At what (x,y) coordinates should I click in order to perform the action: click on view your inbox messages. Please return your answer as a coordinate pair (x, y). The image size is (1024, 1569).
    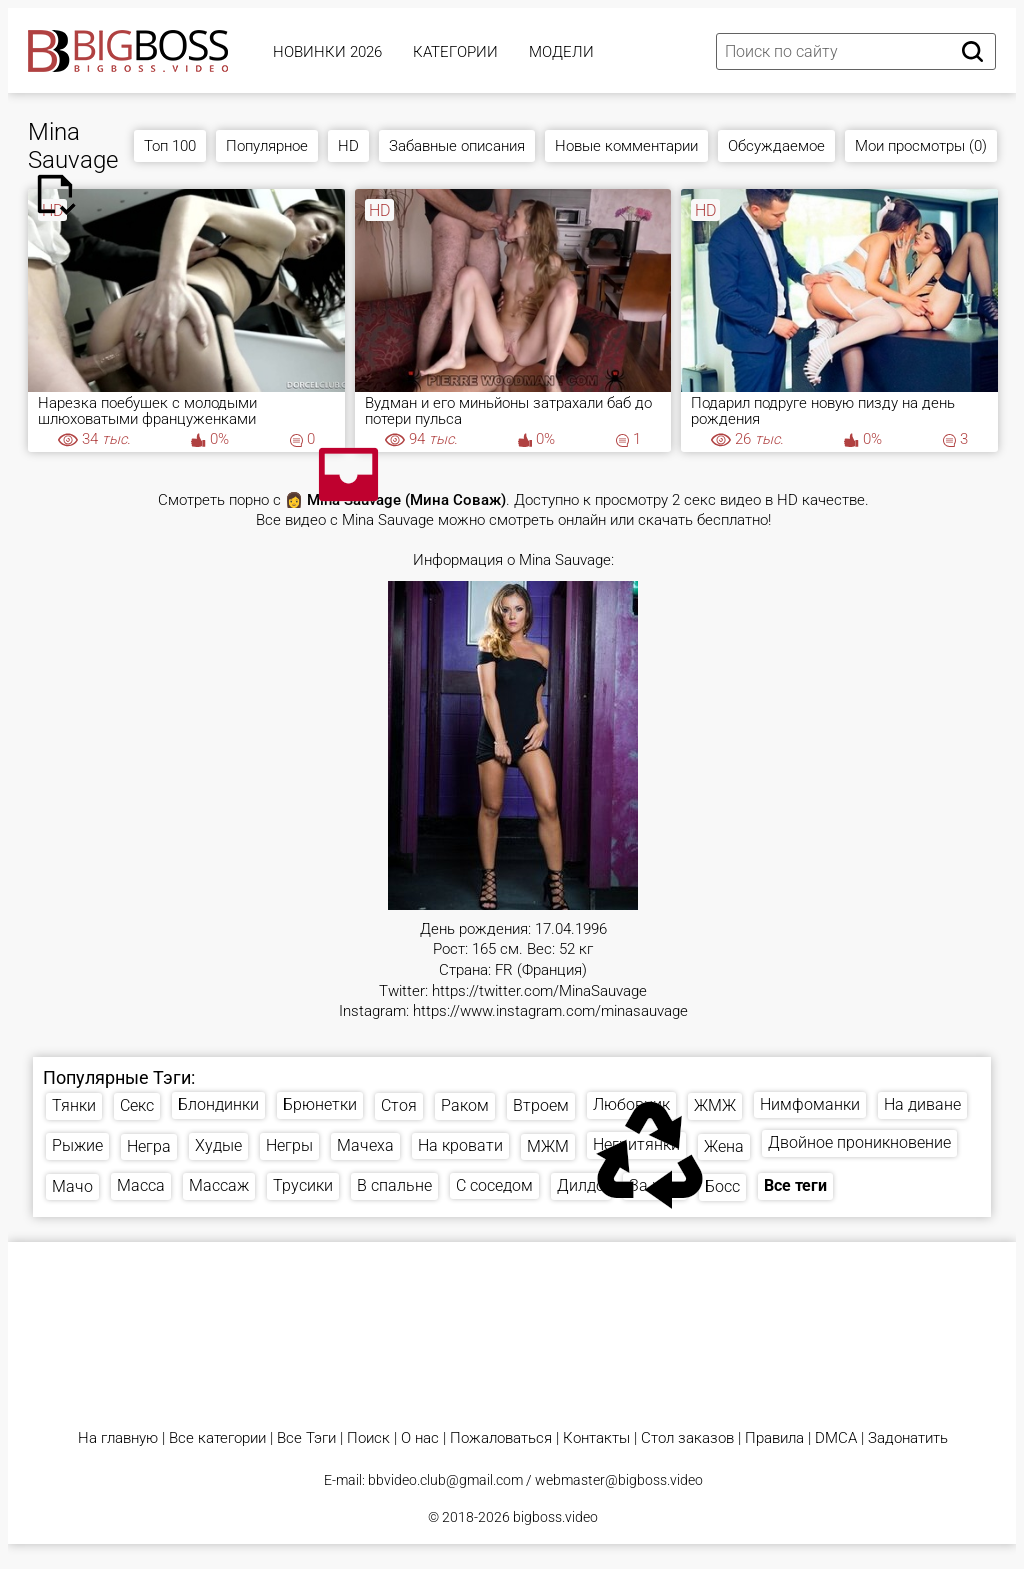
    Looking at the image, I should click on (348, 474).